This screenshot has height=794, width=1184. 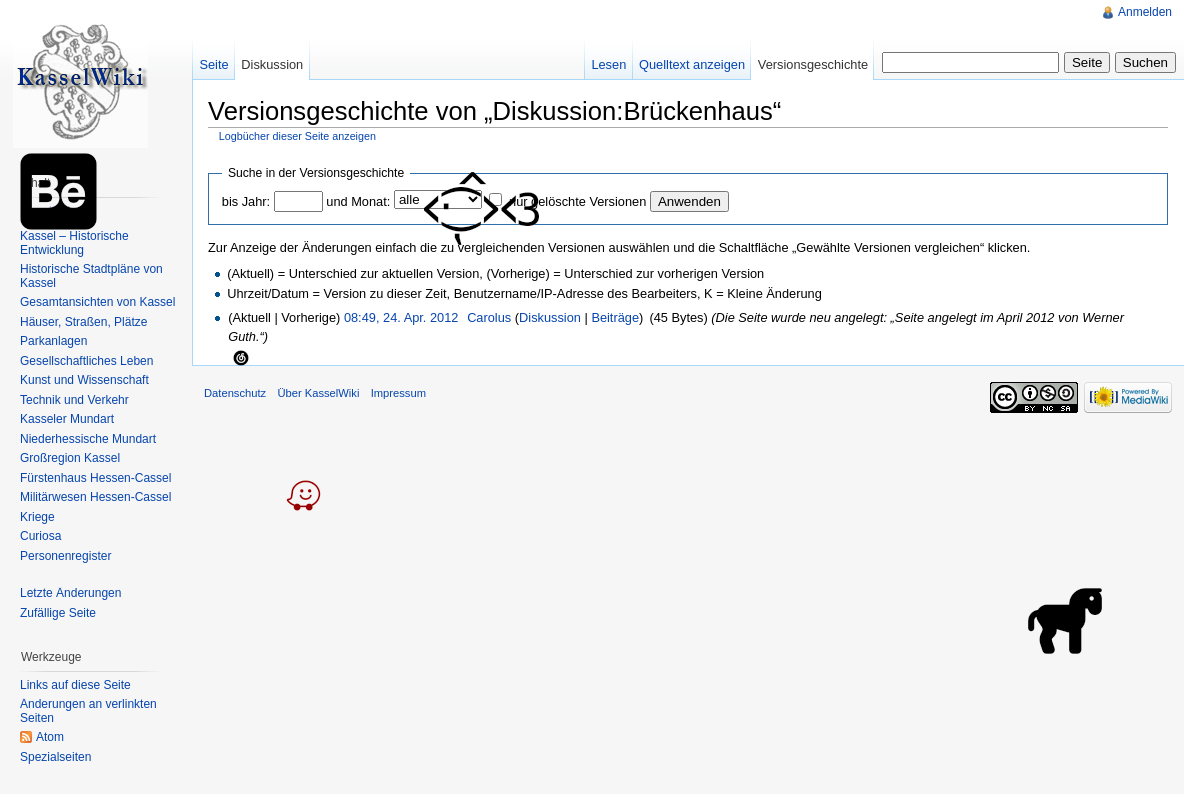 What do you see at coordinates (58, 191) in the screenshot?
I see `visit Behance profile or portfolio` at bounding box center [58, 191].